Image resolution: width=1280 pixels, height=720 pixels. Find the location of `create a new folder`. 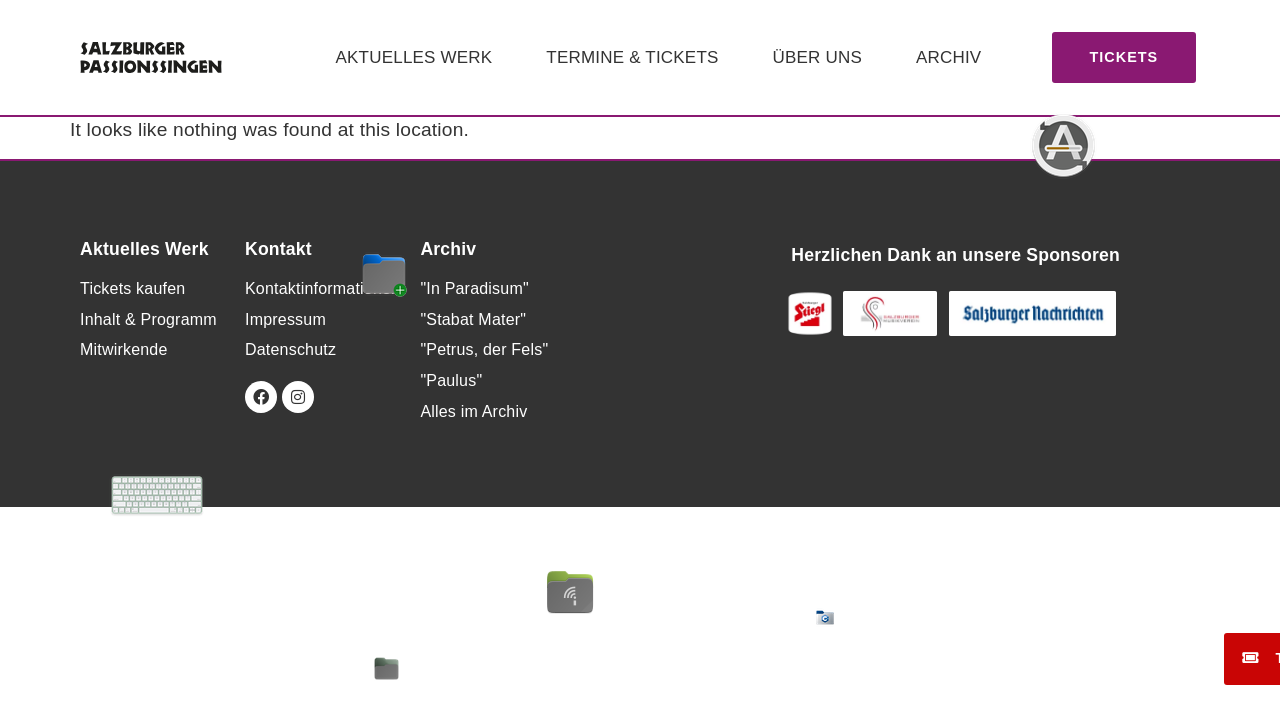

create a new folder is located at coordinates (384, 274).